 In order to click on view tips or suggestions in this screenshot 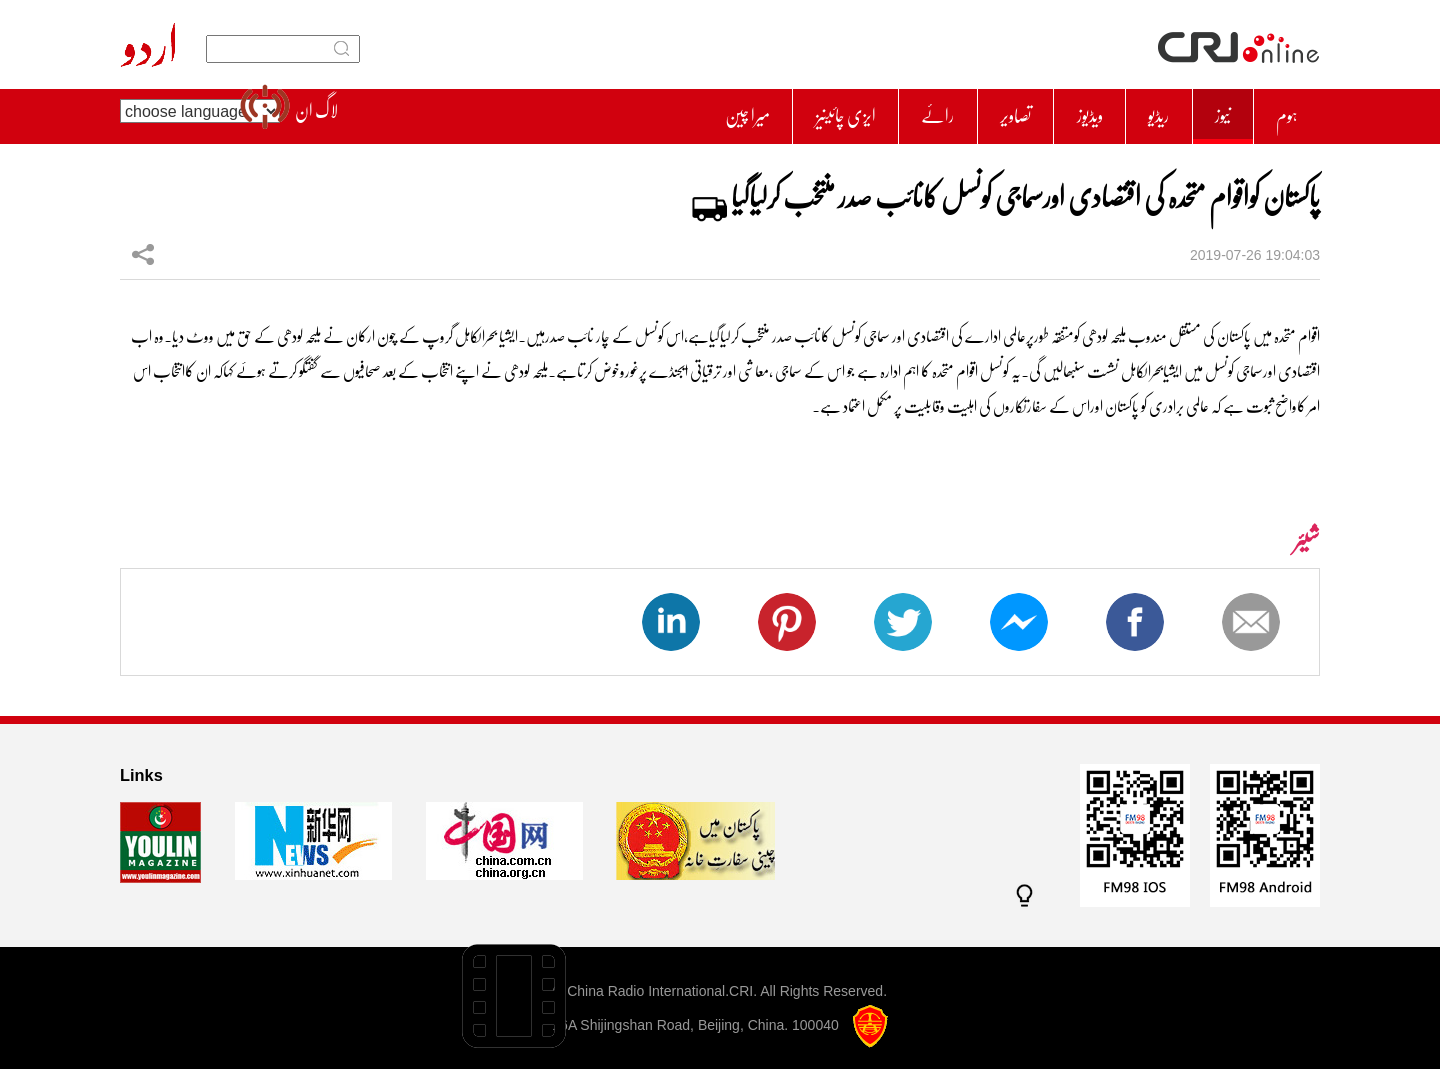, I will do `click(1024, 895)`.